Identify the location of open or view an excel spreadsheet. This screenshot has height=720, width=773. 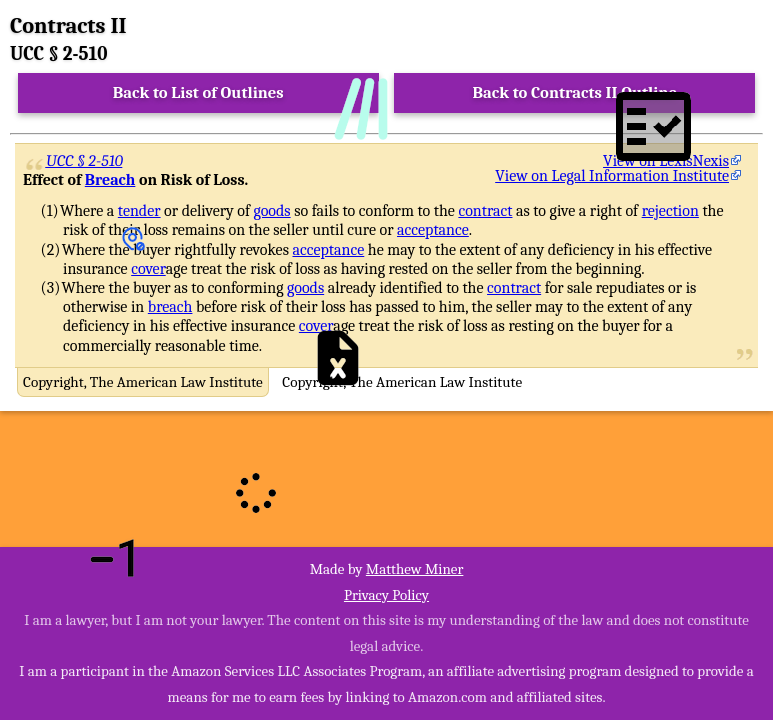
(338, 358).